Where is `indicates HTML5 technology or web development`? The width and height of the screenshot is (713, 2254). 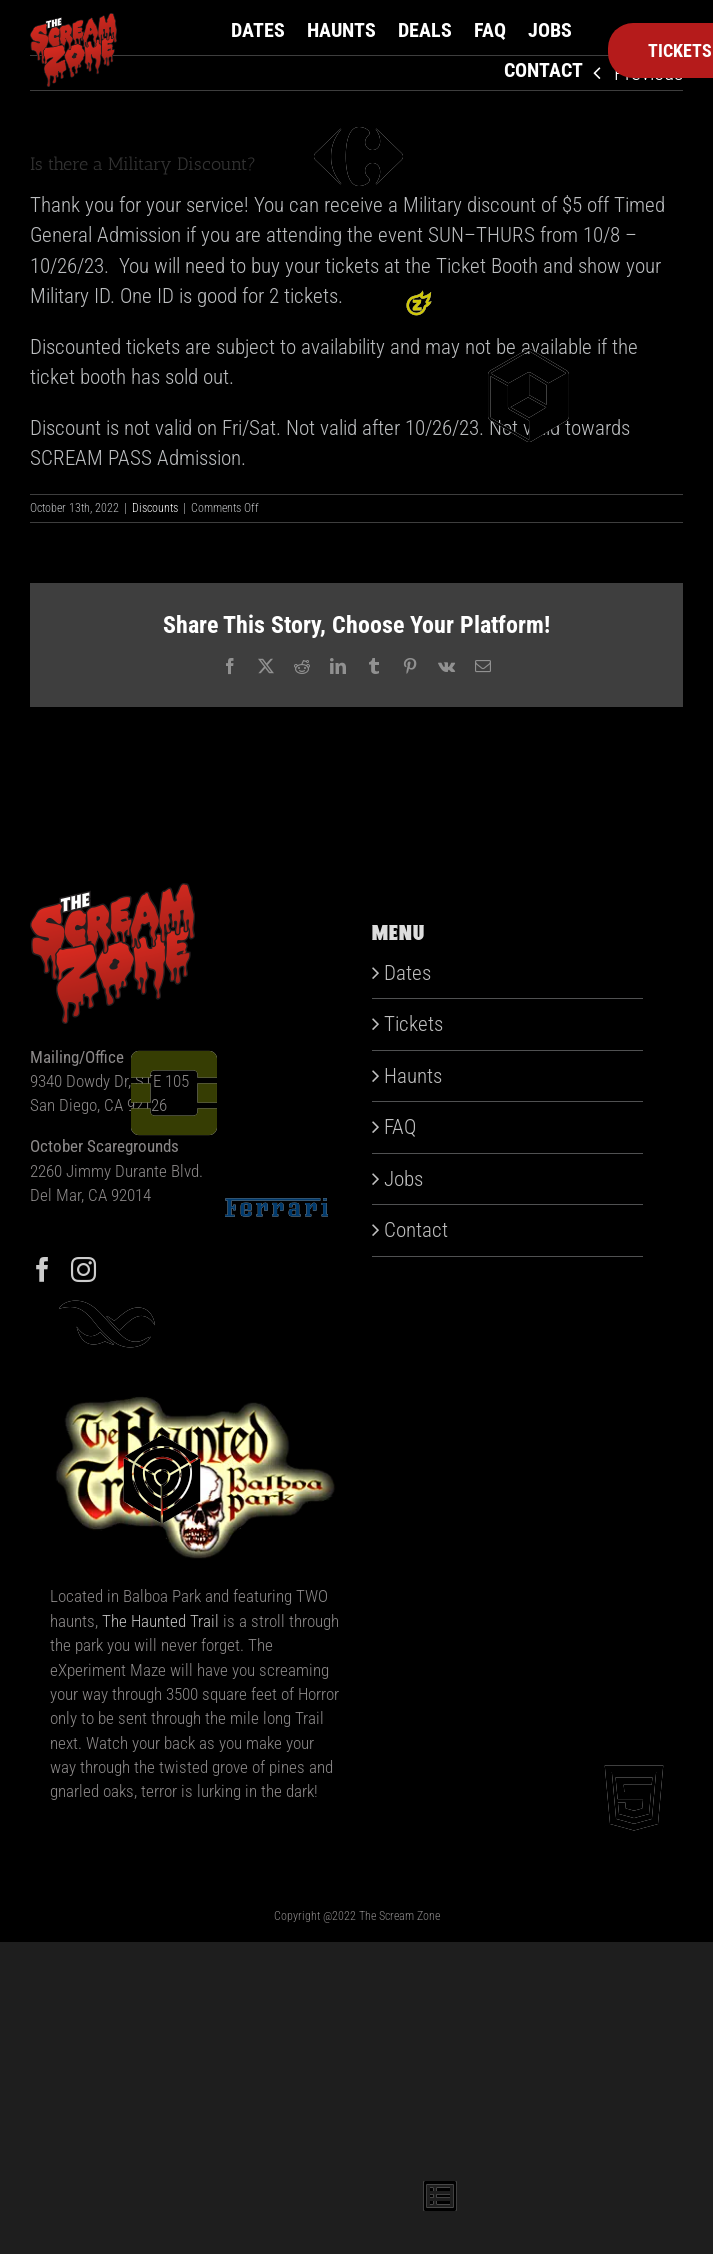
indicates HTML5 technology or web development is located at coordinates (634, 1798).